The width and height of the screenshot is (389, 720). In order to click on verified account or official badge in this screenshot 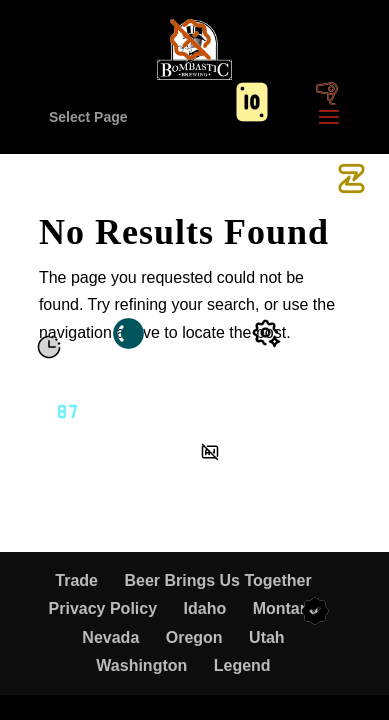, I will do `click(315, 611)`.